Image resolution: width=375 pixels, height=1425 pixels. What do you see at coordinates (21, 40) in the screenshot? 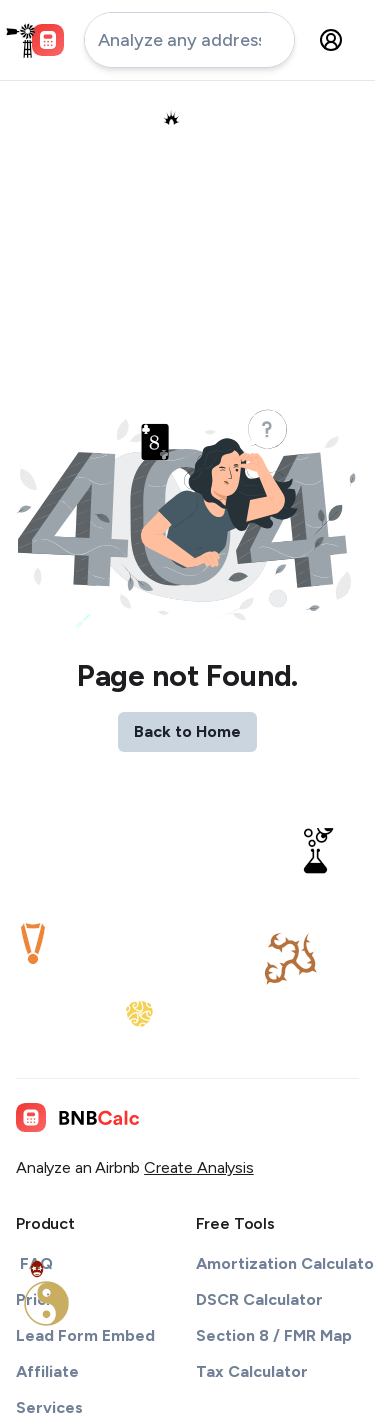
I see `windmill or wind pump structure icon` at bounding box center [21, 40].